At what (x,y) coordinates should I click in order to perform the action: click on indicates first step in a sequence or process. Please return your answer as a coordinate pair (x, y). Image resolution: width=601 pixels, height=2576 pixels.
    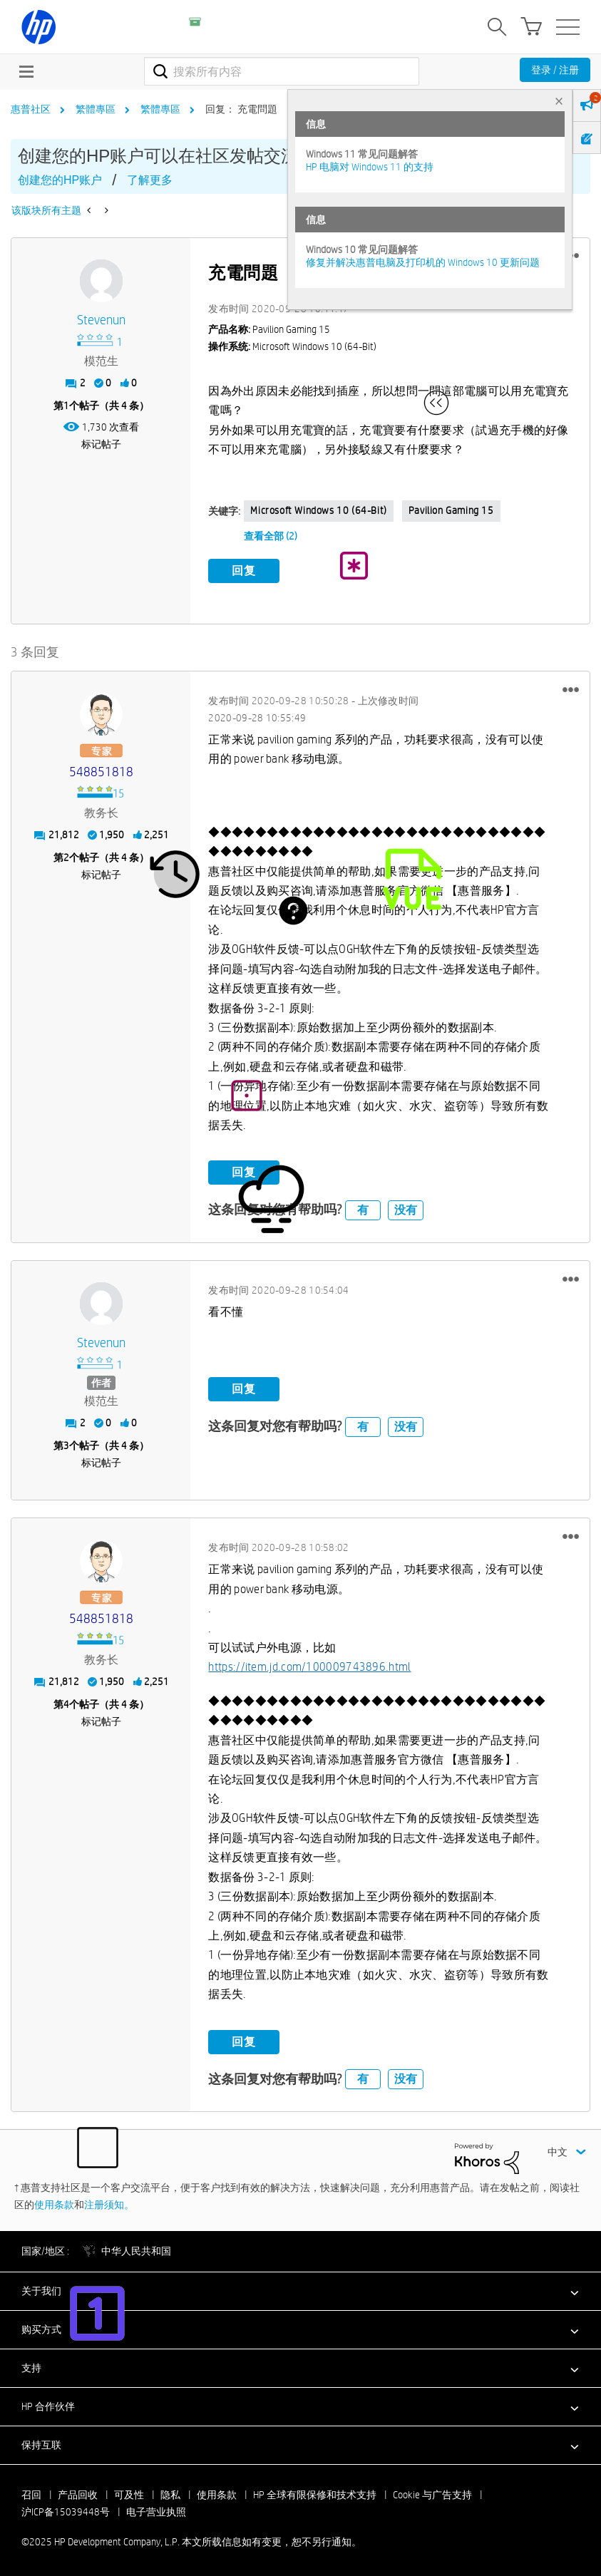
    Looking at the image, I should click on (97, 2313).